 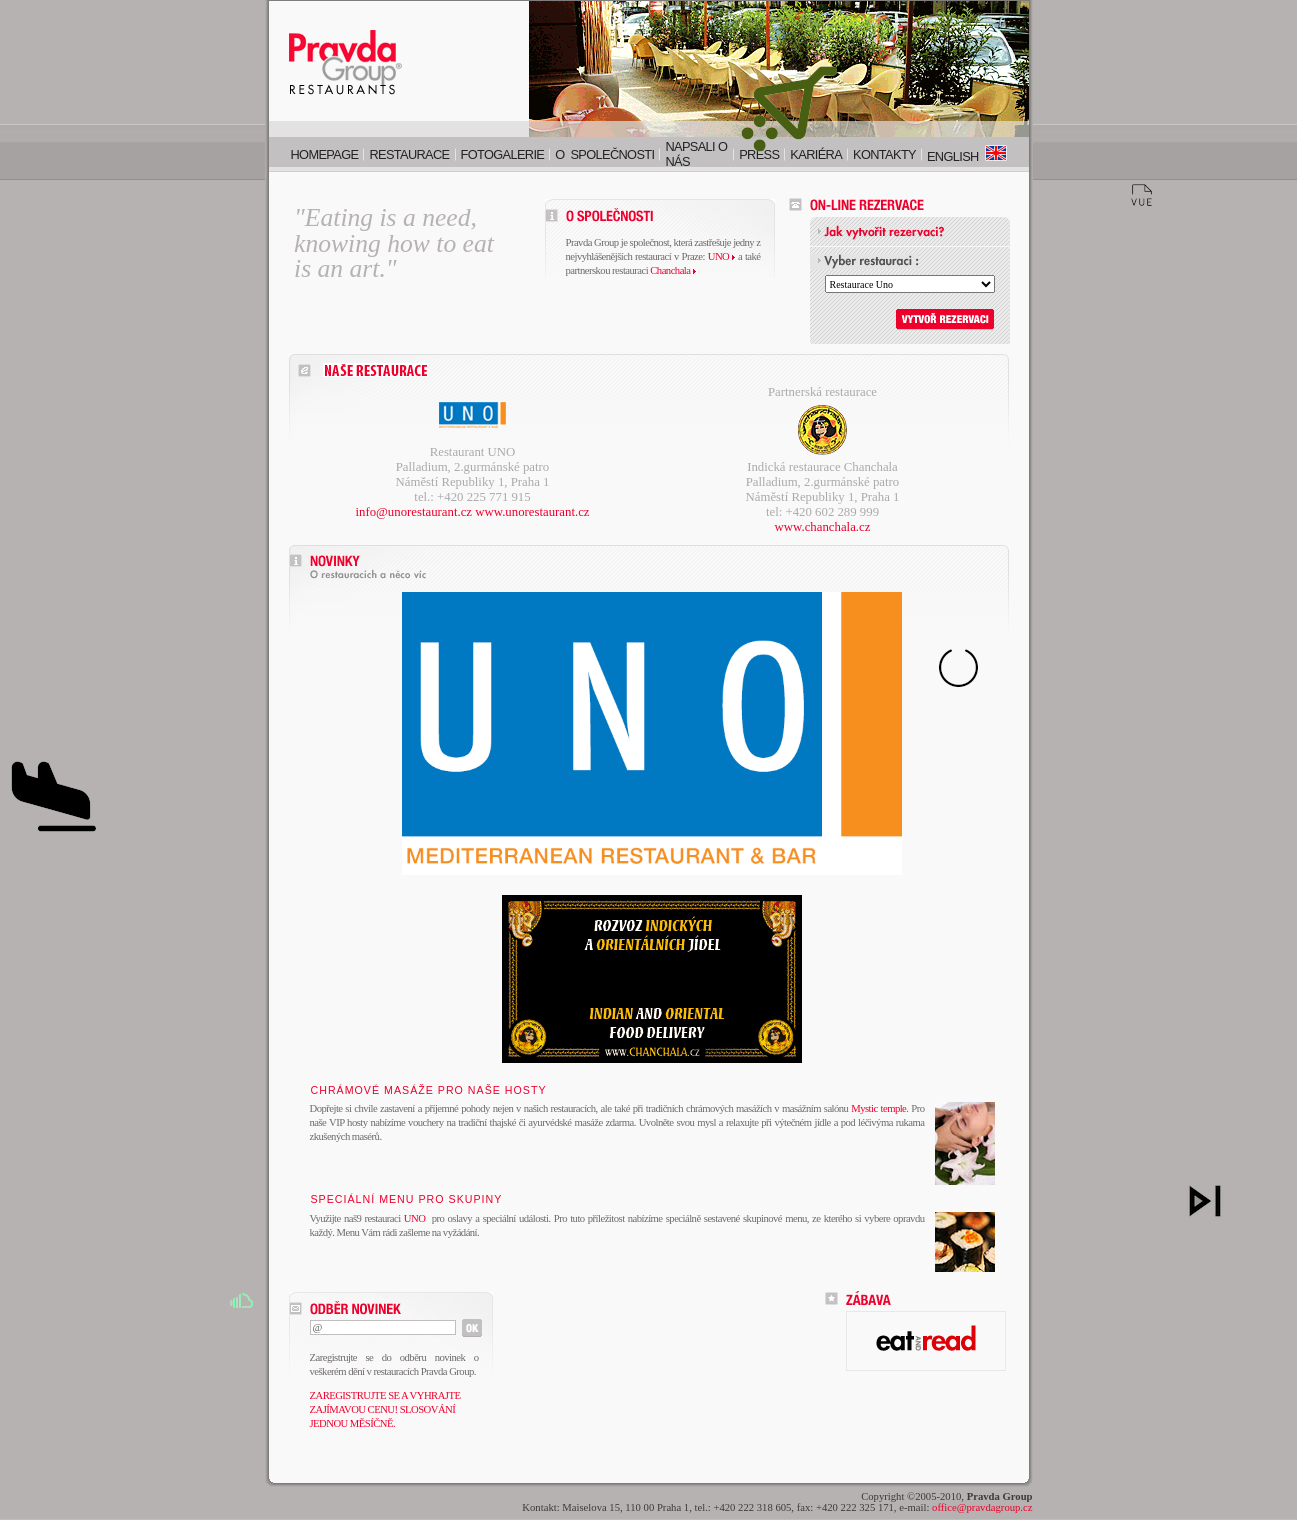 What do you see at coordinates (958, 667) in the screenshot?
I see `loading or processing in progress` at bounding box center [958, 667].